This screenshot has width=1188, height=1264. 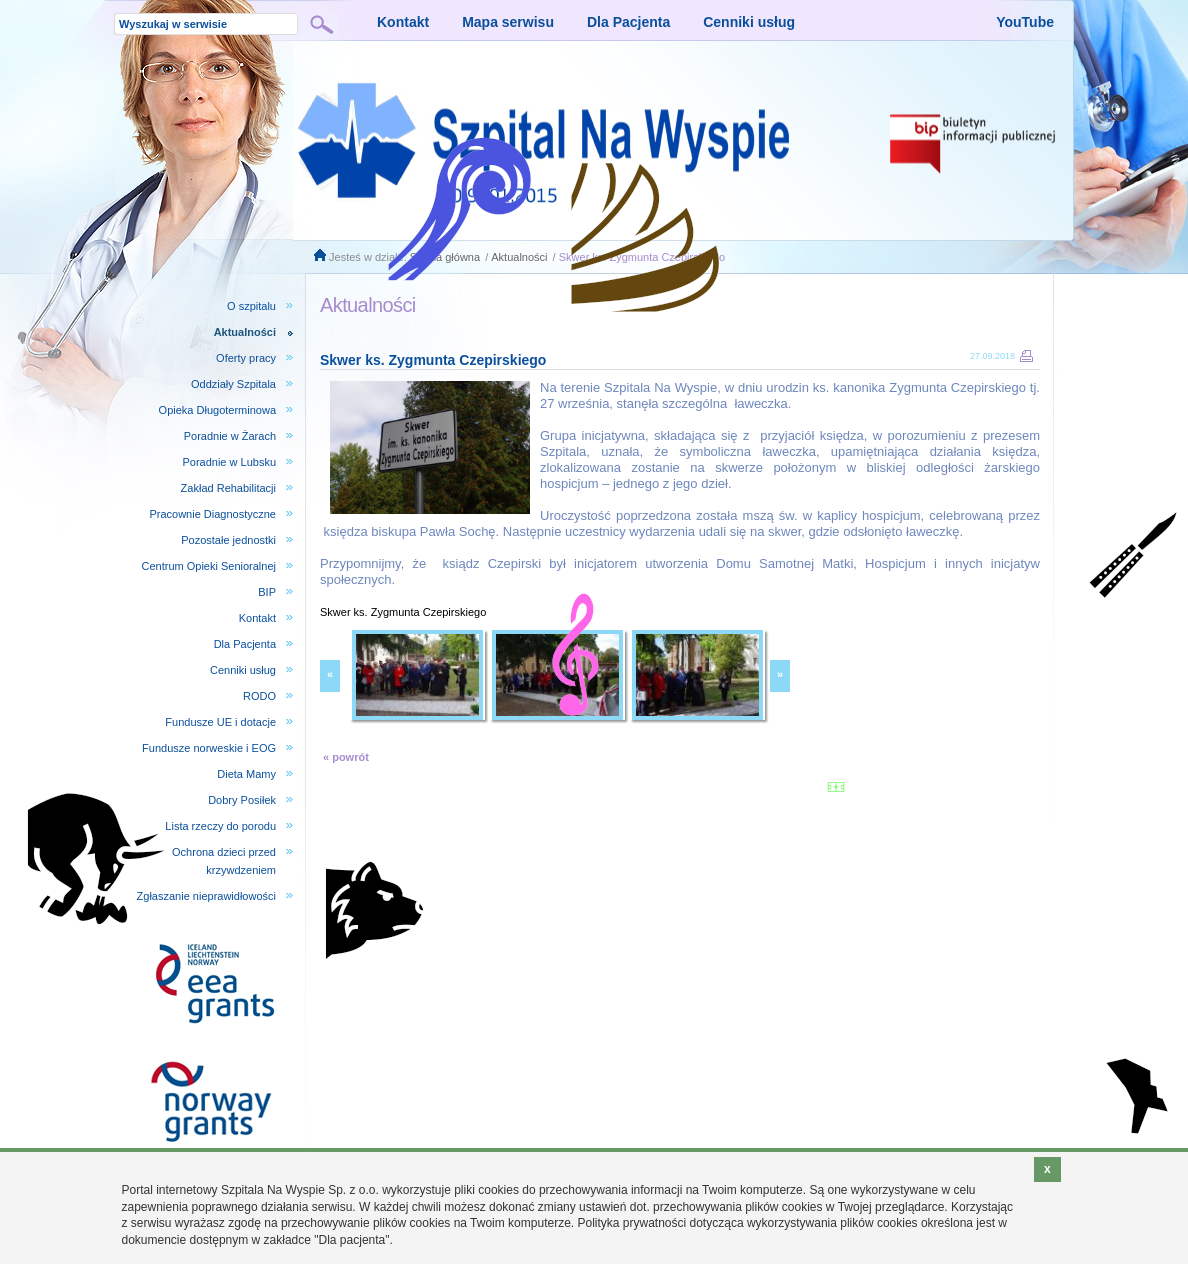 What do you see at coordinates (460, 209) in the screenshot?
I see `select wizard or mage character class` at bounding box center [460, 209].